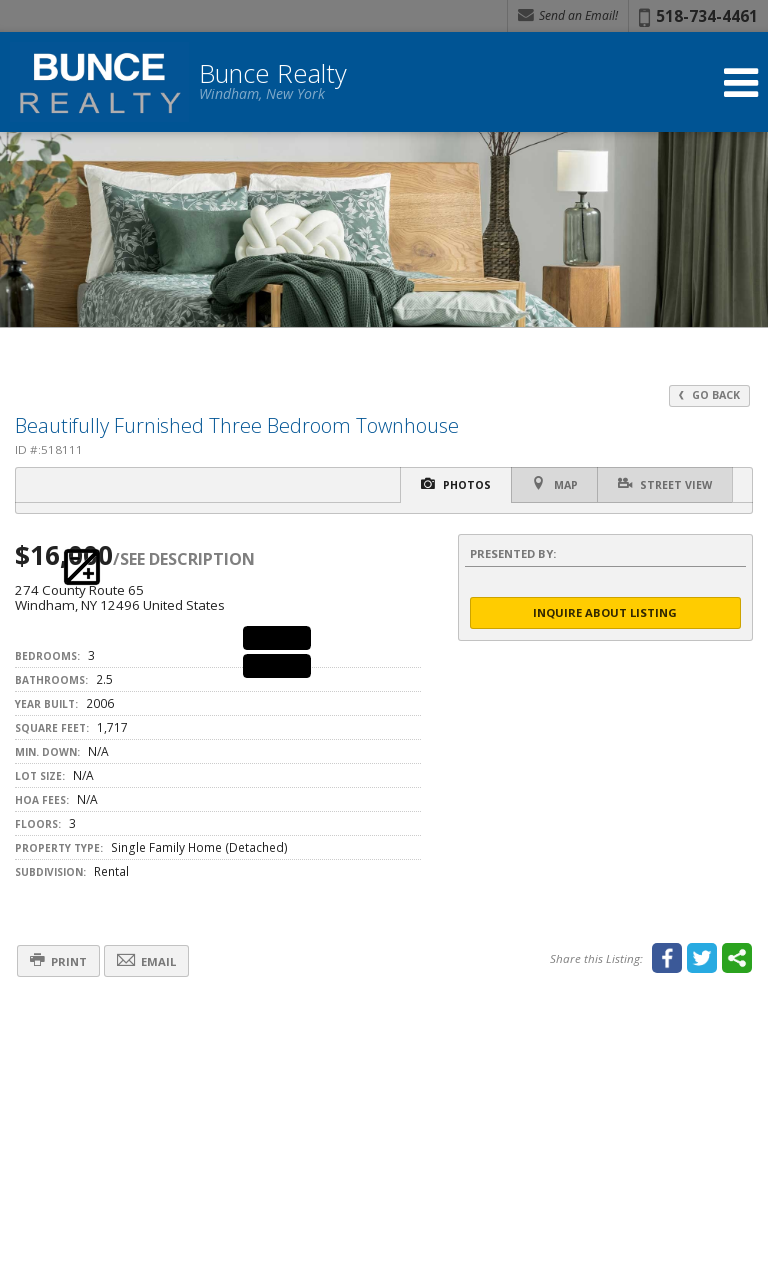 This screenshot has width=768, height=1272. What do you see at coordinates (82, 567) in the screenshot?
I see `adjust image exposure settings` at bounding box center [82, 567].